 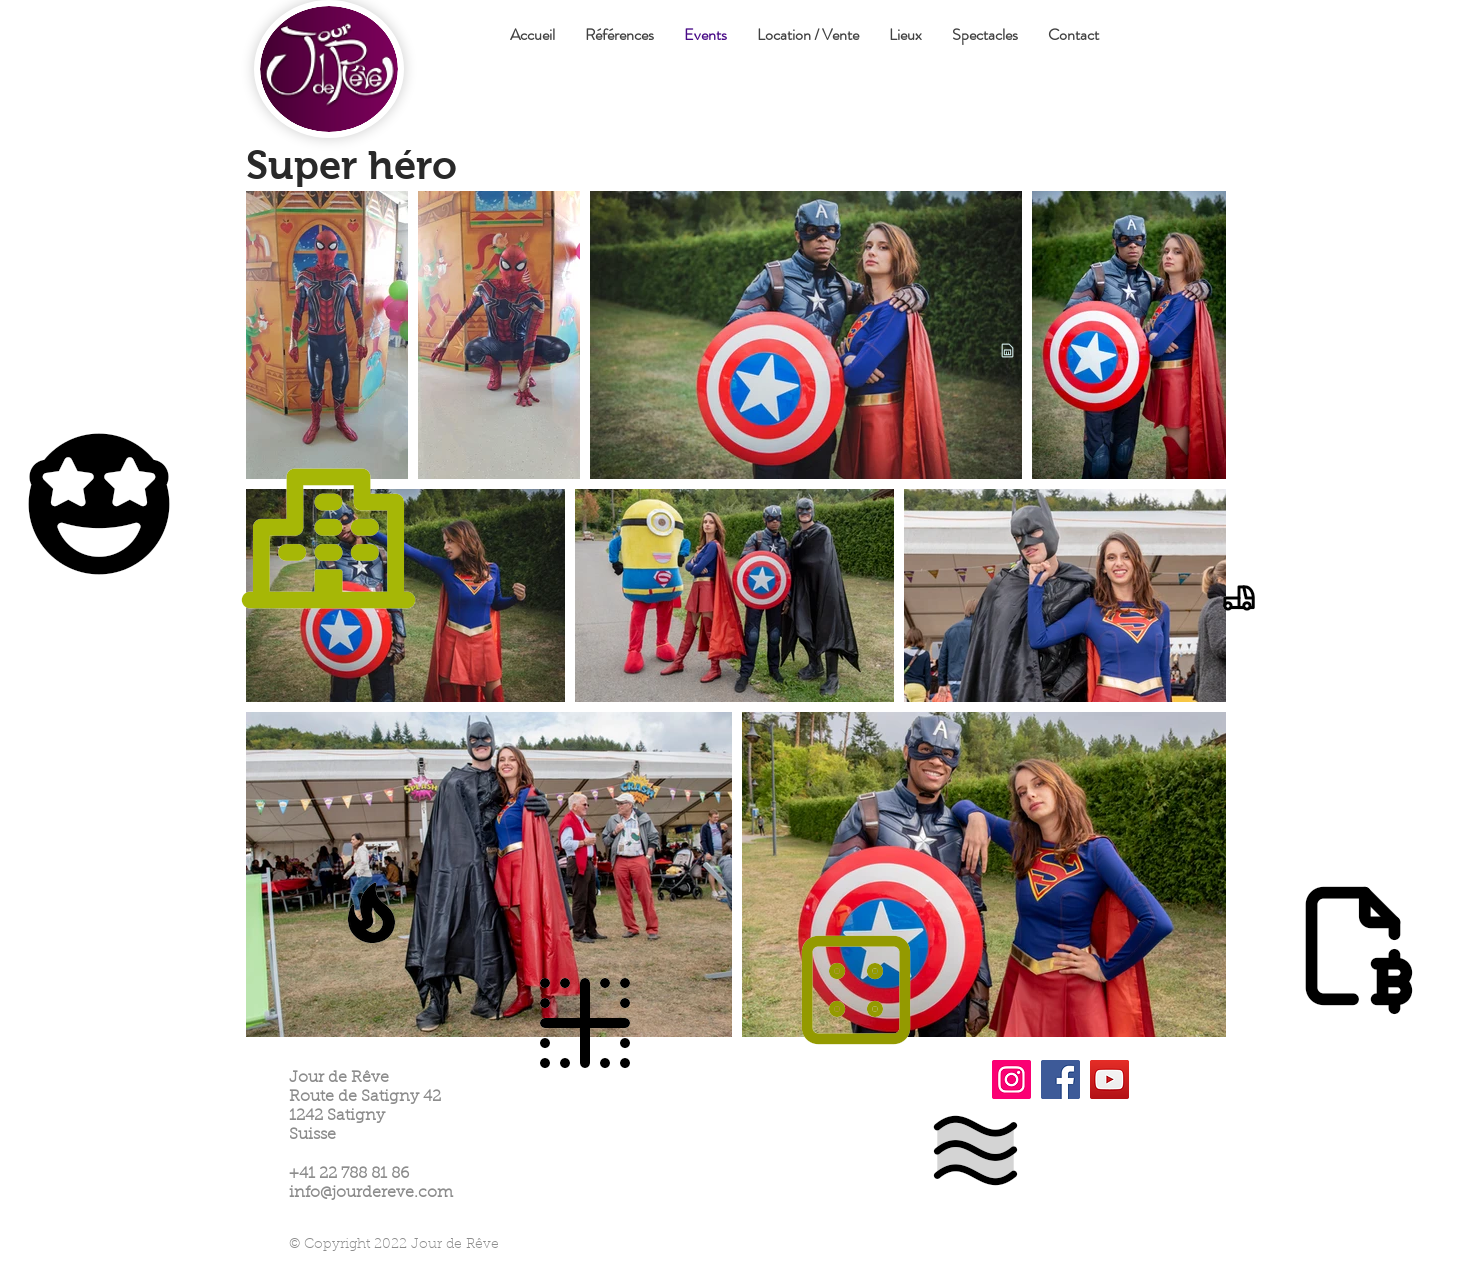 I want to click on rate something as excellent or 5 stars, so click(x=99, y=504).